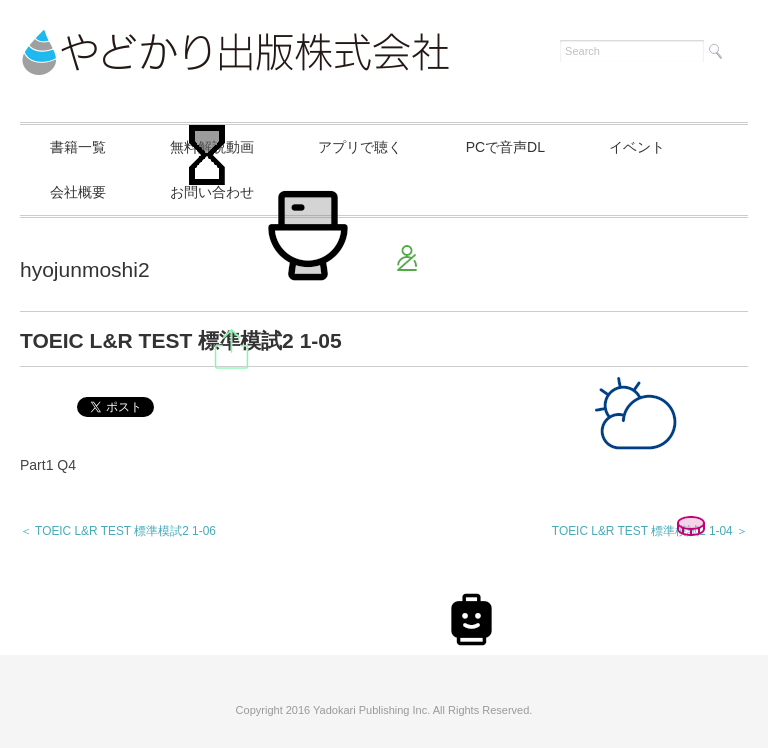 Image resolution: width=768 pixels, height=748 pixels. What do you see at coordinates (691, 526) in the screenshot?
I see `view your coin balance or currency` at bounding box center [691, 526].